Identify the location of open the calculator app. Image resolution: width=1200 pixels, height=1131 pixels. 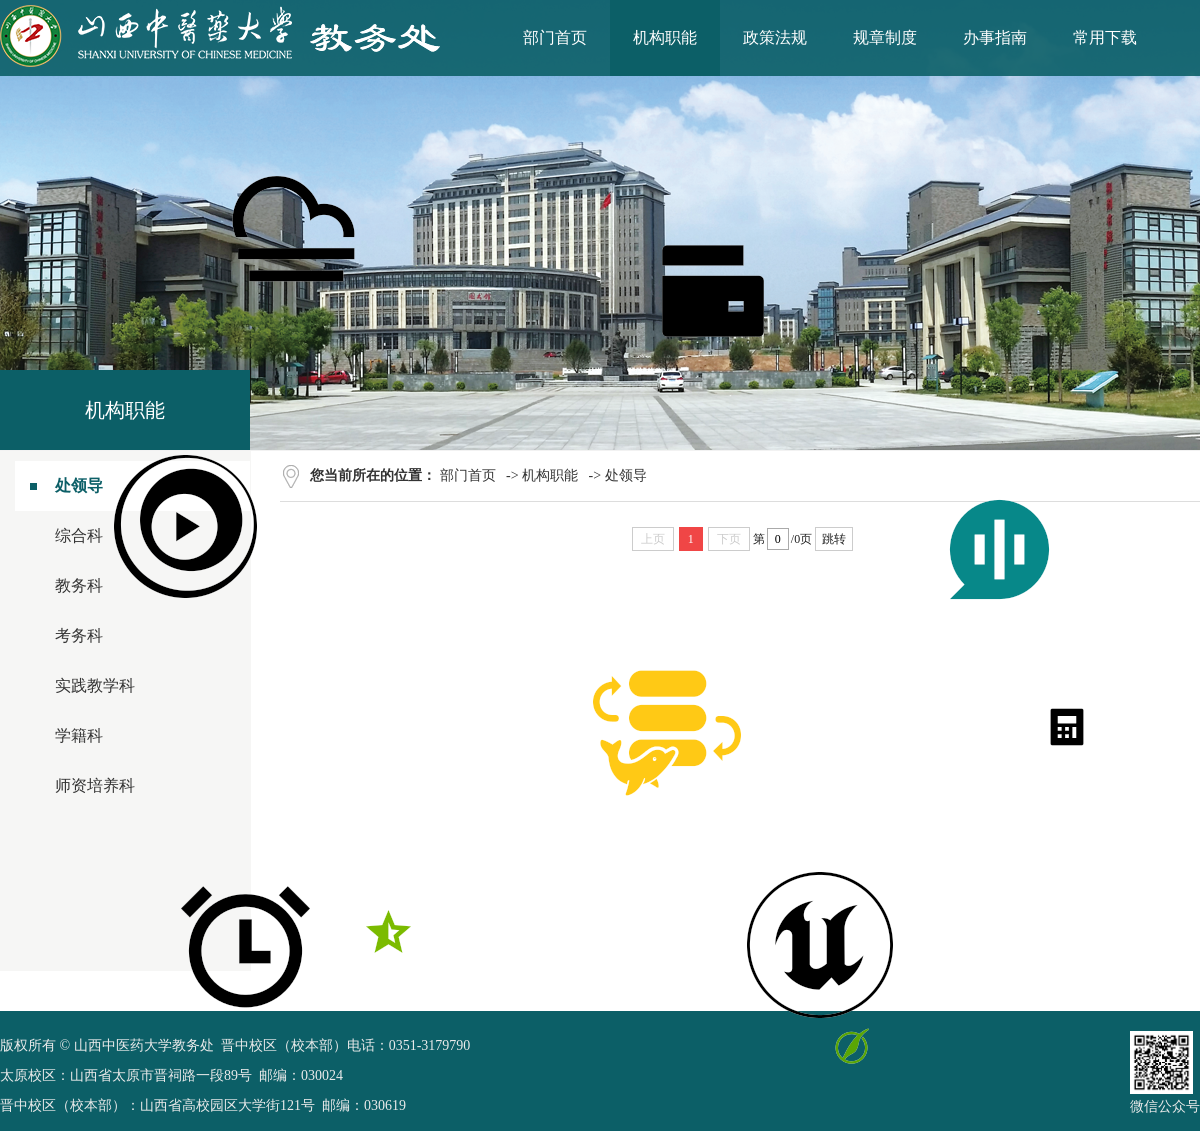
(1067, 727).